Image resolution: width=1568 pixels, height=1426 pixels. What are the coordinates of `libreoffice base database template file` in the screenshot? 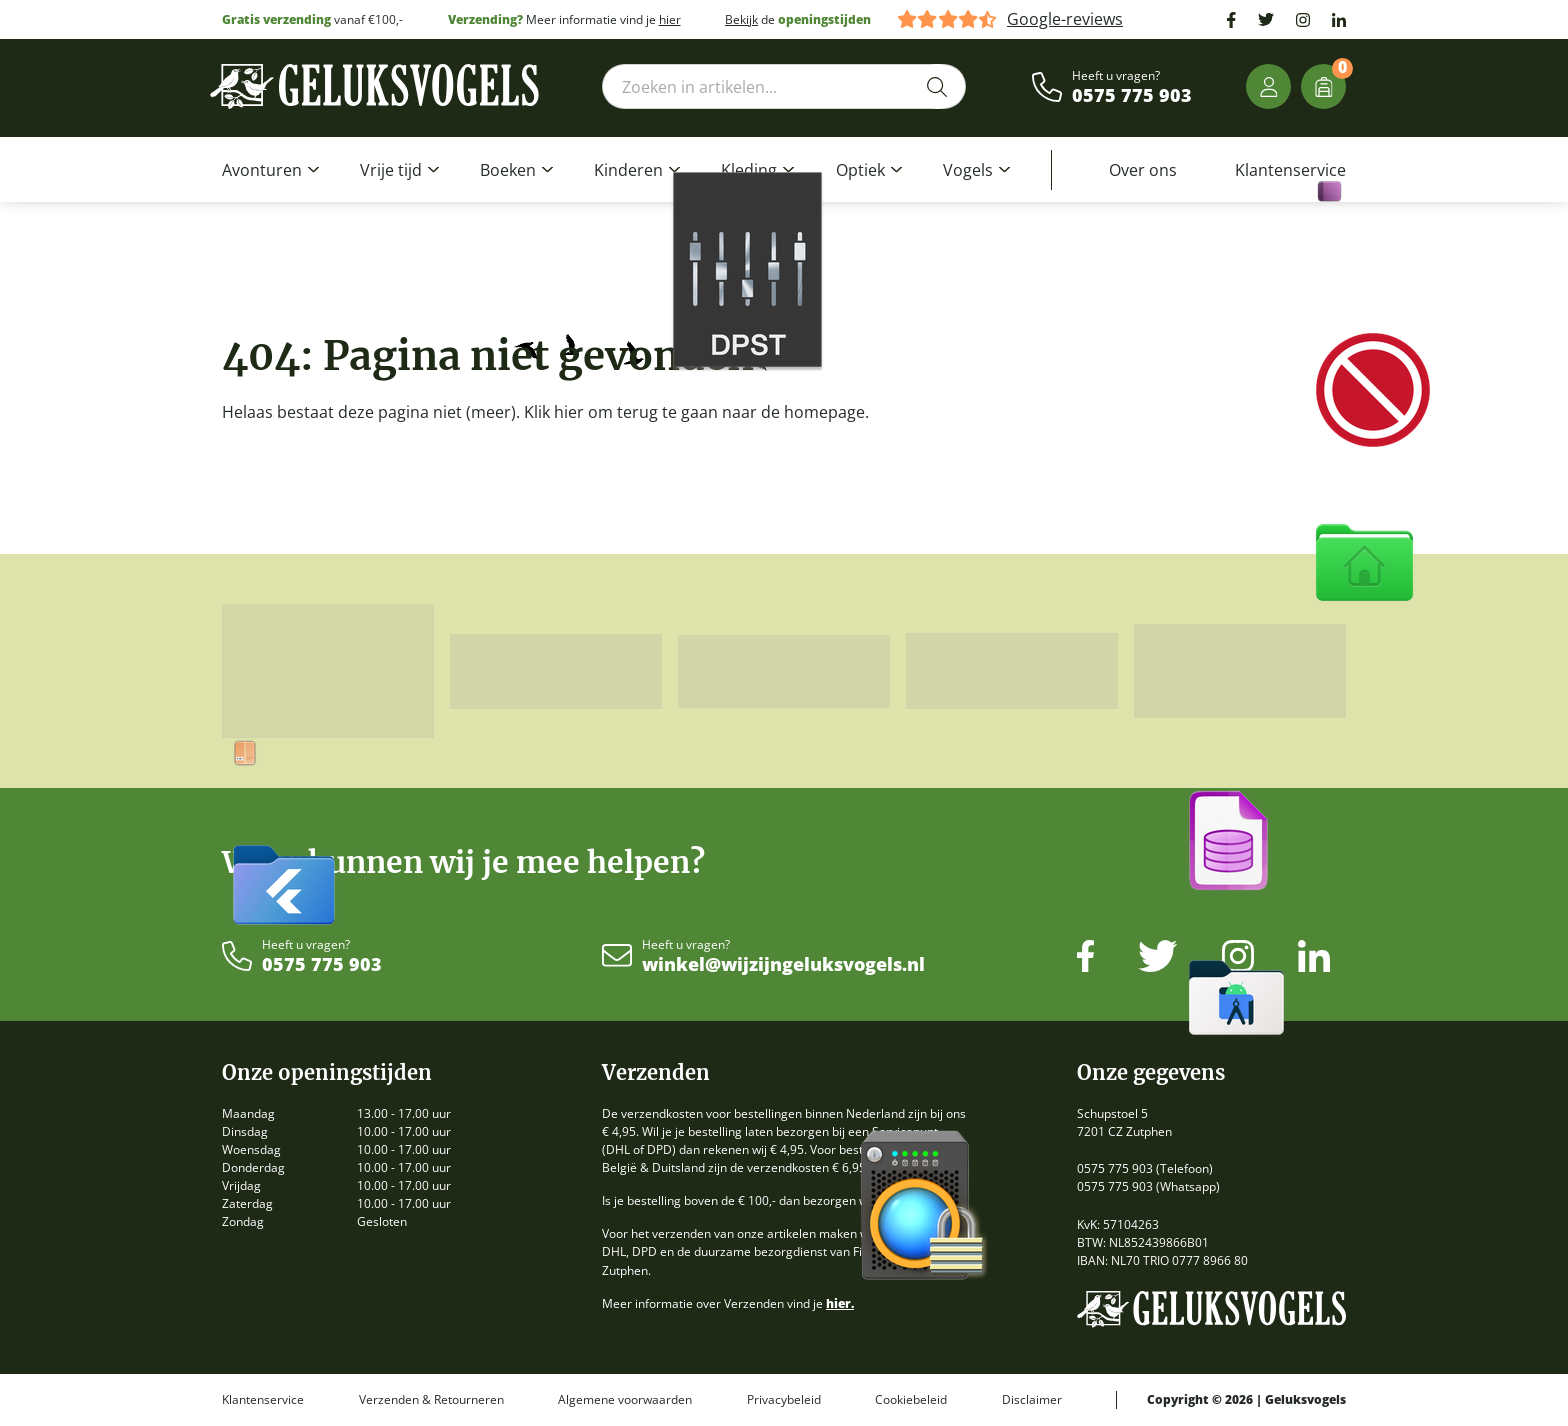 It's located at (1228, 840).